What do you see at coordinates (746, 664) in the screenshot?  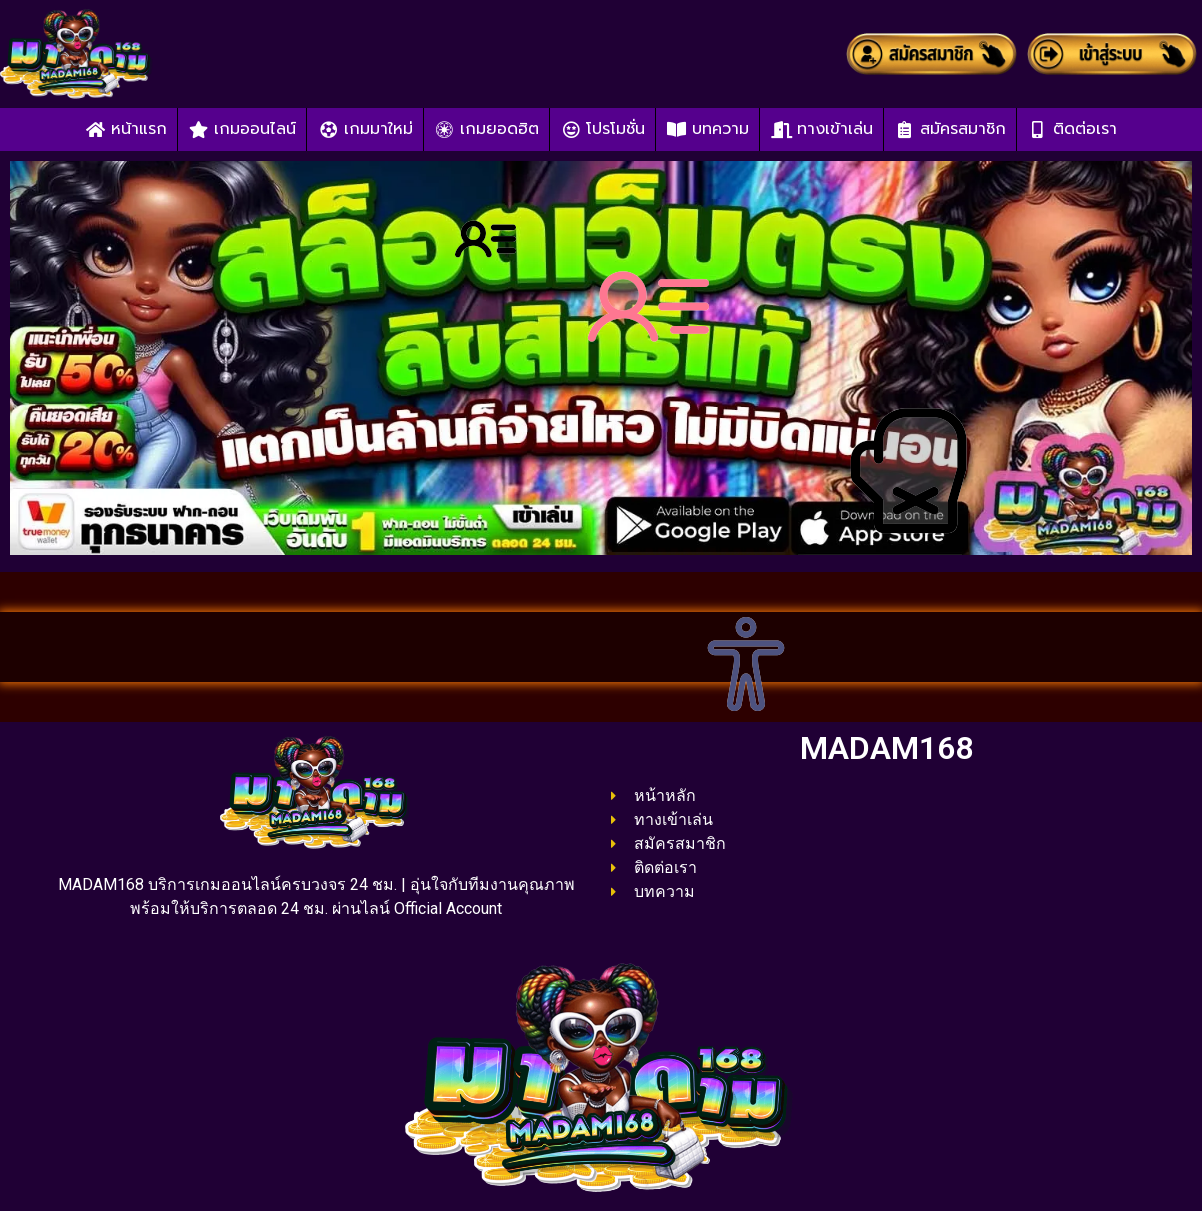 I see `access accessibility settings` at bounding box center [746, 664].